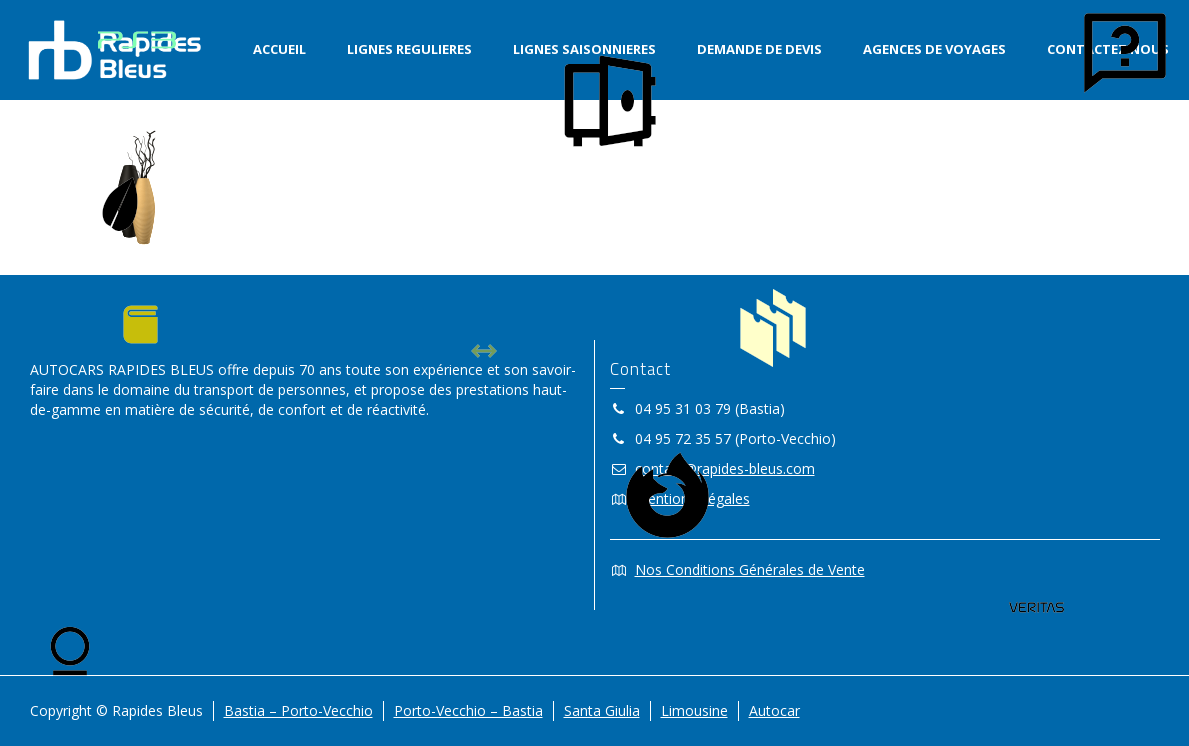 The height and width of the screenshot is (746, 1189). I want to click on veritas brand logo, so click(1036, 607).